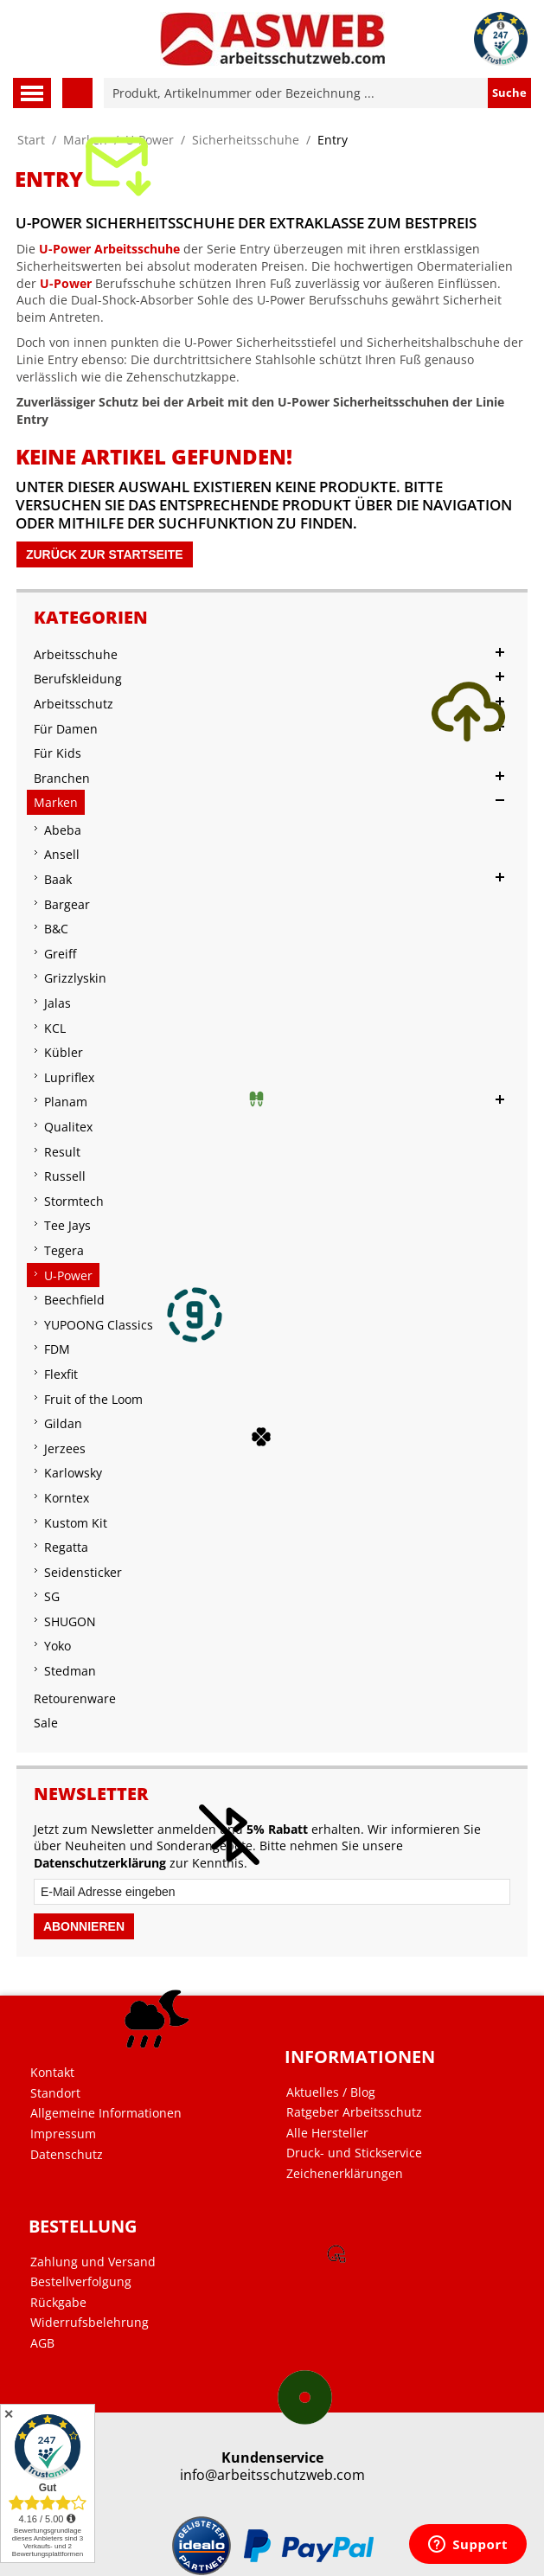  Describe the element at coordinates (304, 2397) in the screenshot. I see `select or mark as active option` at that location.